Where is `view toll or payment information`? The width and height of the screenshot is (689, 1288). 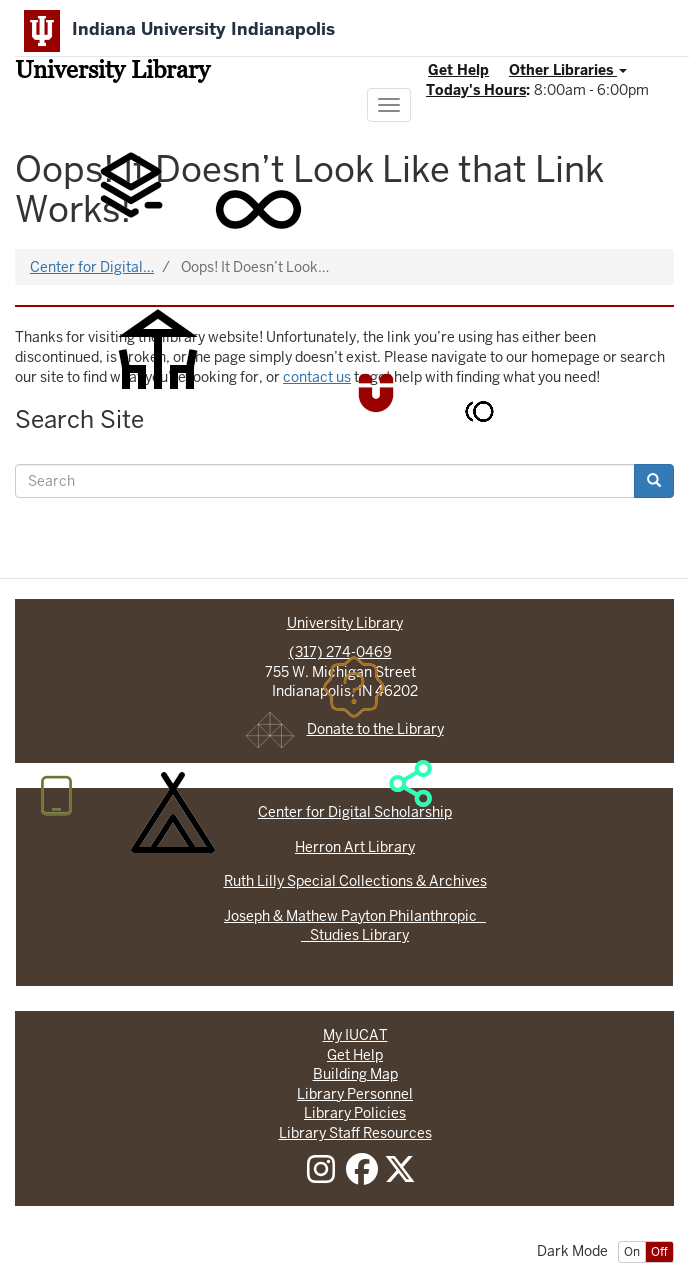 view toll or payment information is located at coordinates (479, 411).